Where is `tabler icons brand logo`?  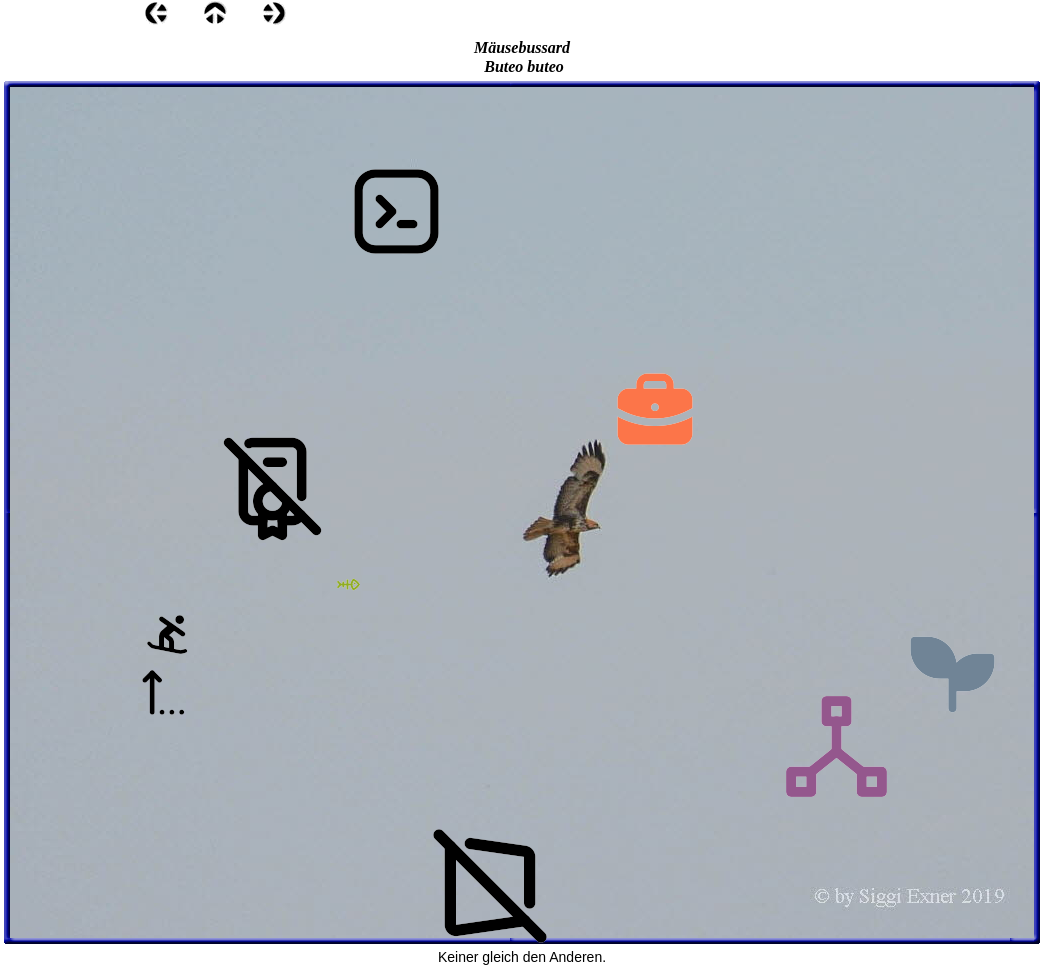
tabler icons brand logo is located at coordinates (396, 211).